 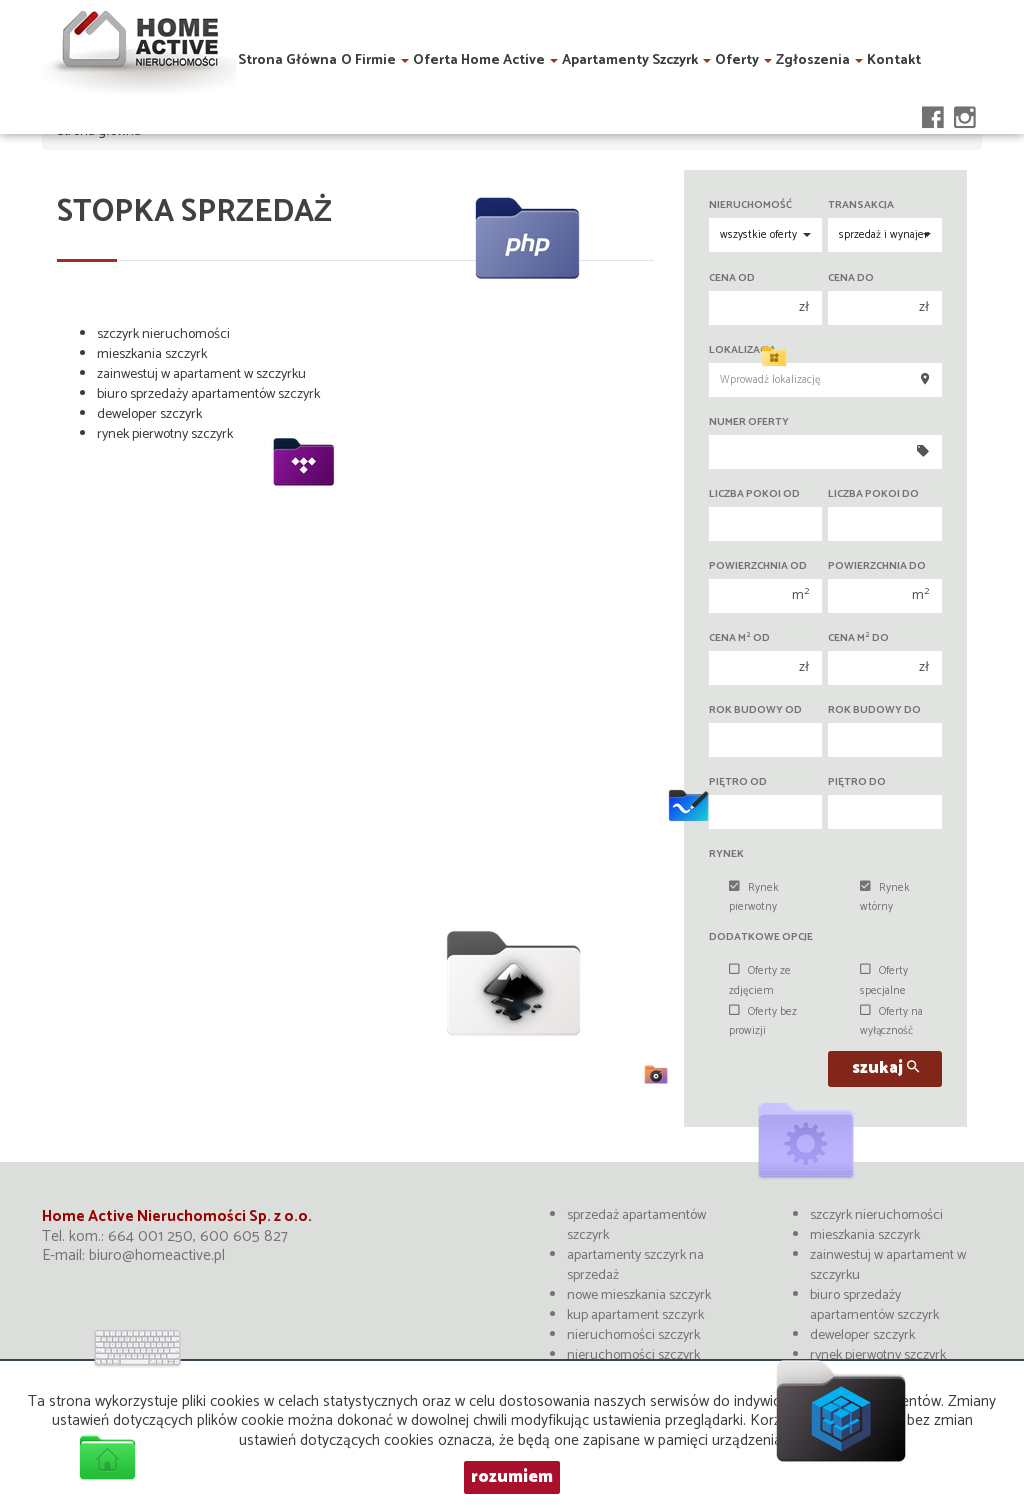 What do you see at coordinates (774, 357) in the screenshot?
I see `open the apps folder` at bounding box center [774, 357].